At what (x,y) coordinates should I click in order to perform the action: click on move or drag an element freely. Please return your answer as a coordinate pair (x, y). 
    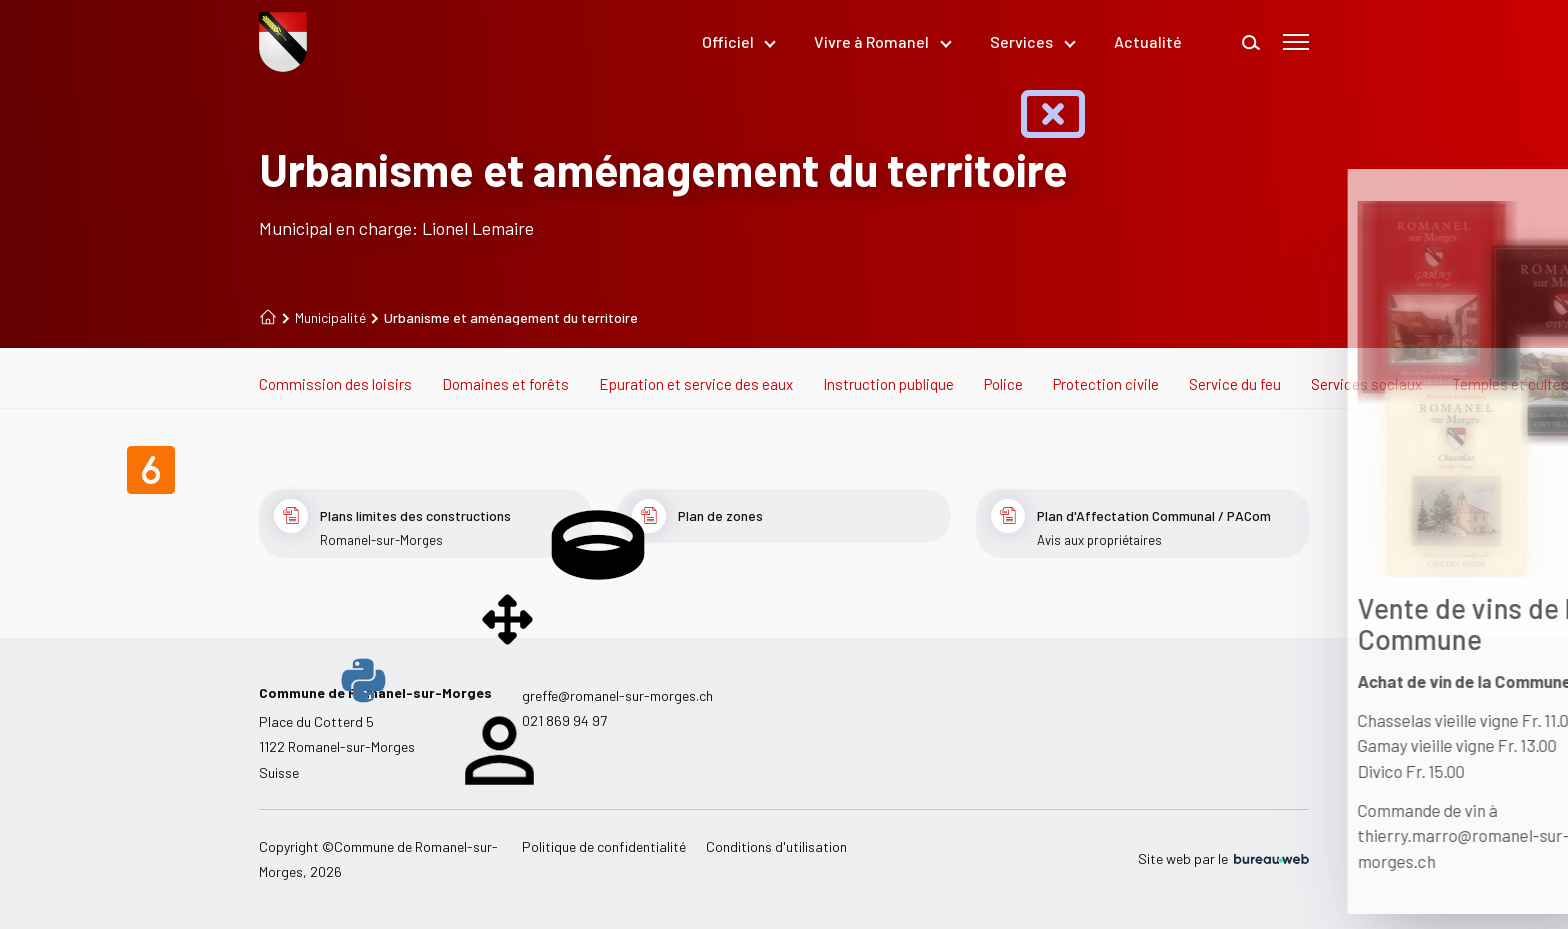
    Looking at the image, I should click on (507, 619).